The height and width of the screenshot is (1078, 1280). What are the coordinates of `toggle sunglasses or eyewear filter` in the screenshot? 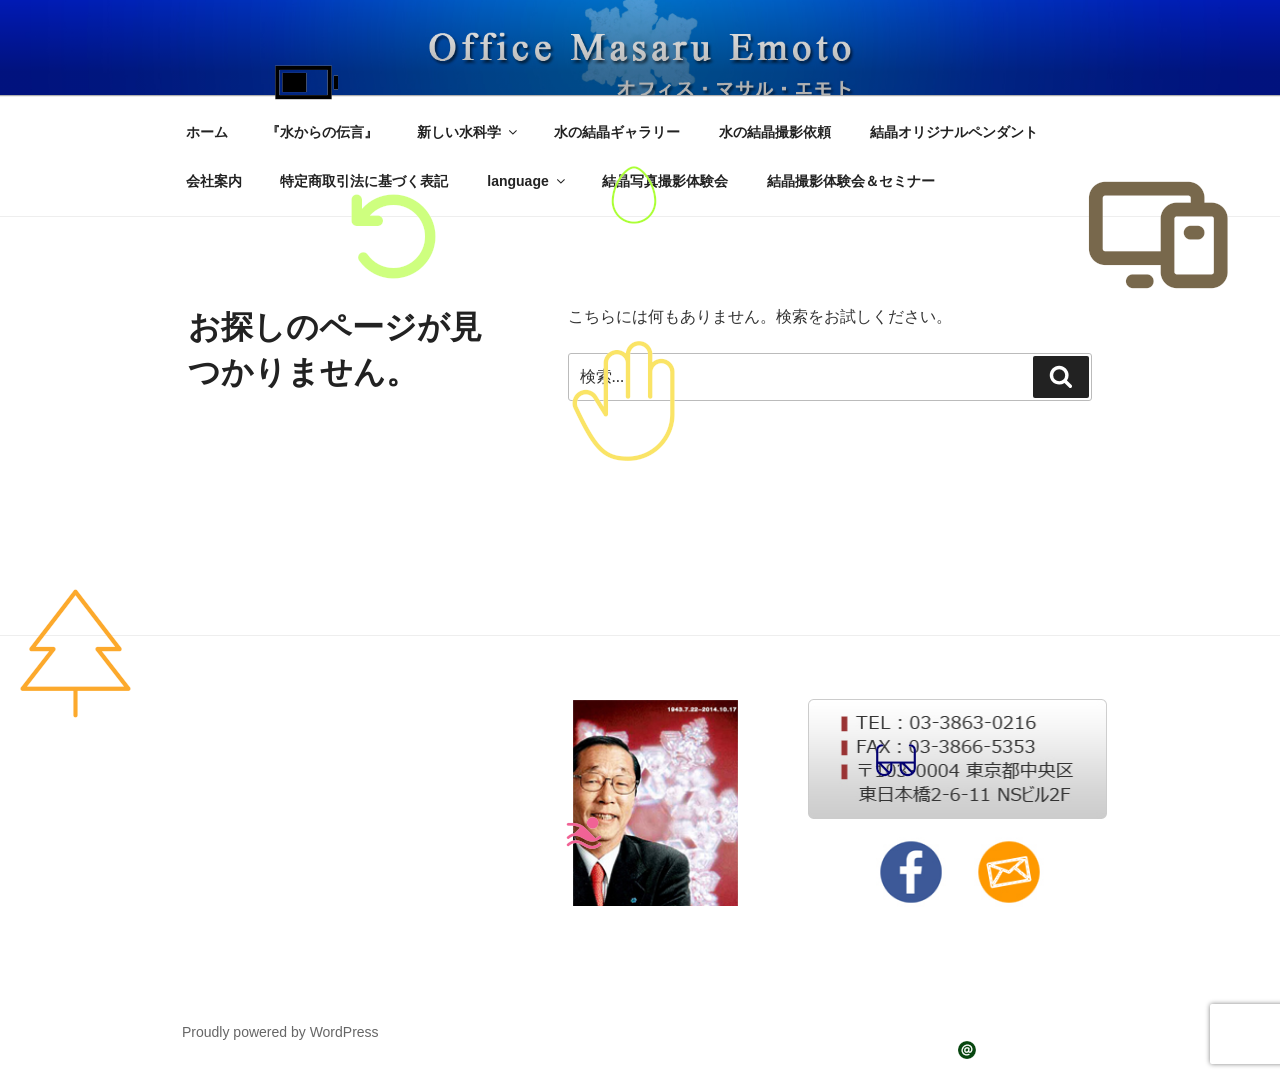 It's located at (896, 761).